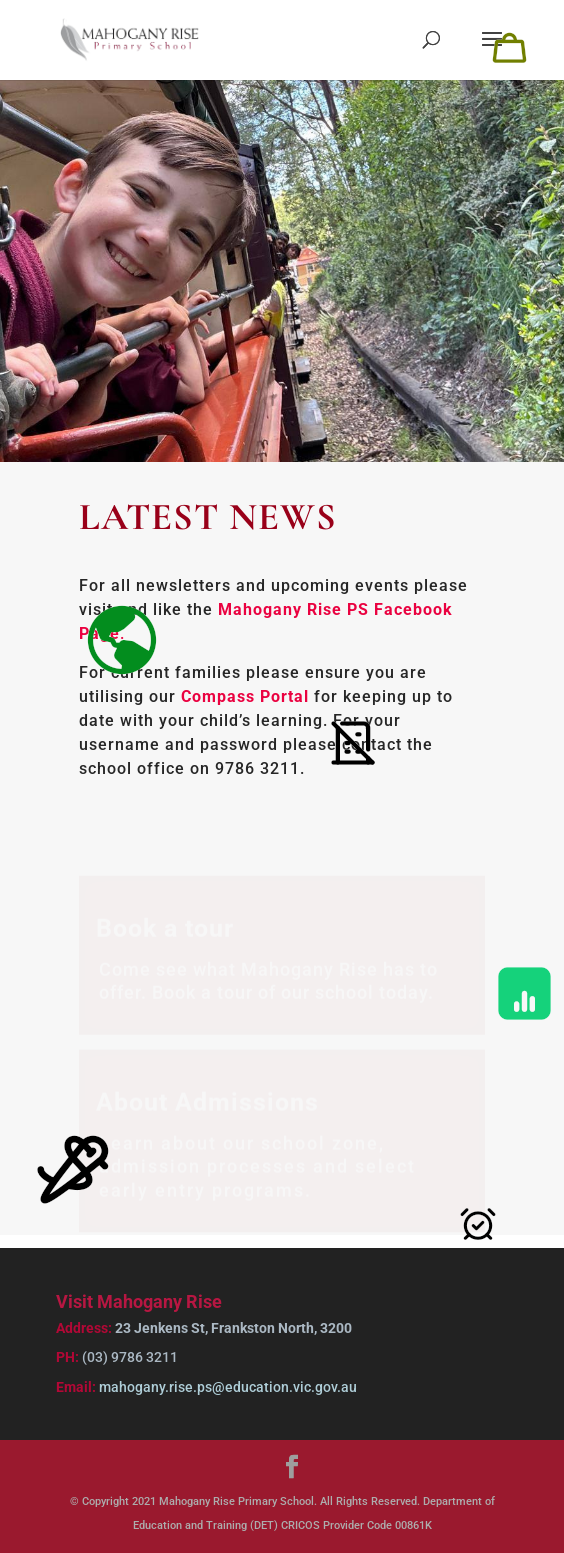 This screenshot has width=564, height=1553. What do you see at coordinates (353, 743) in the screenshot?
I see `building or location unavailable` at bounding box center [353, 743].